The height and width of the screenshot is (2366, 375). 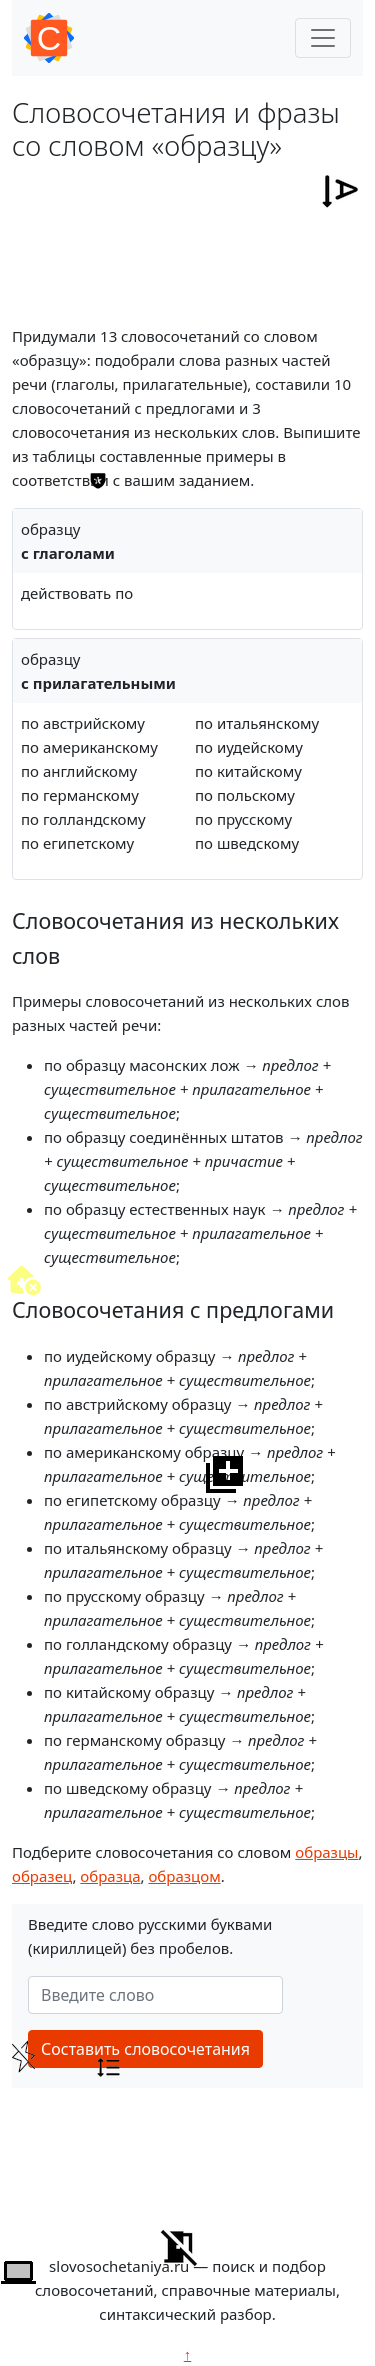 I want to click on medical facility or clinic unavailable, so click(x=23, y=1279).